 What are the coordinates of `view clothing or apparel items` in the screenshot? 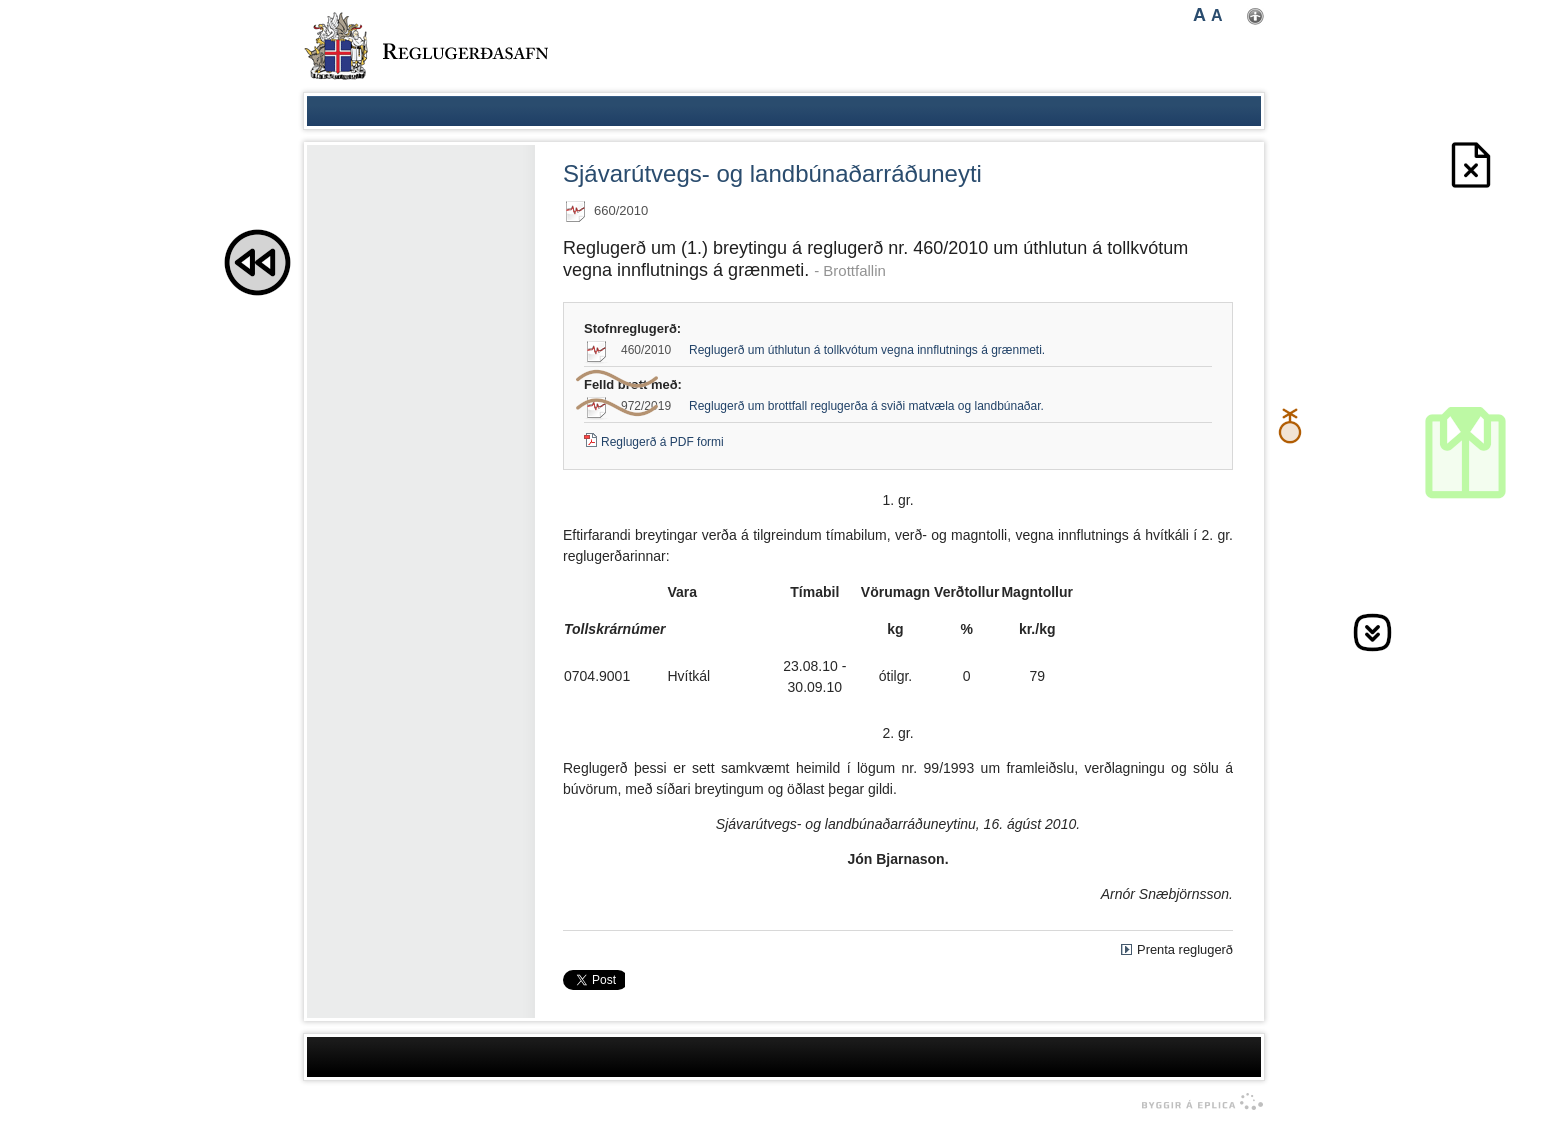 It's located at (1465, 454).